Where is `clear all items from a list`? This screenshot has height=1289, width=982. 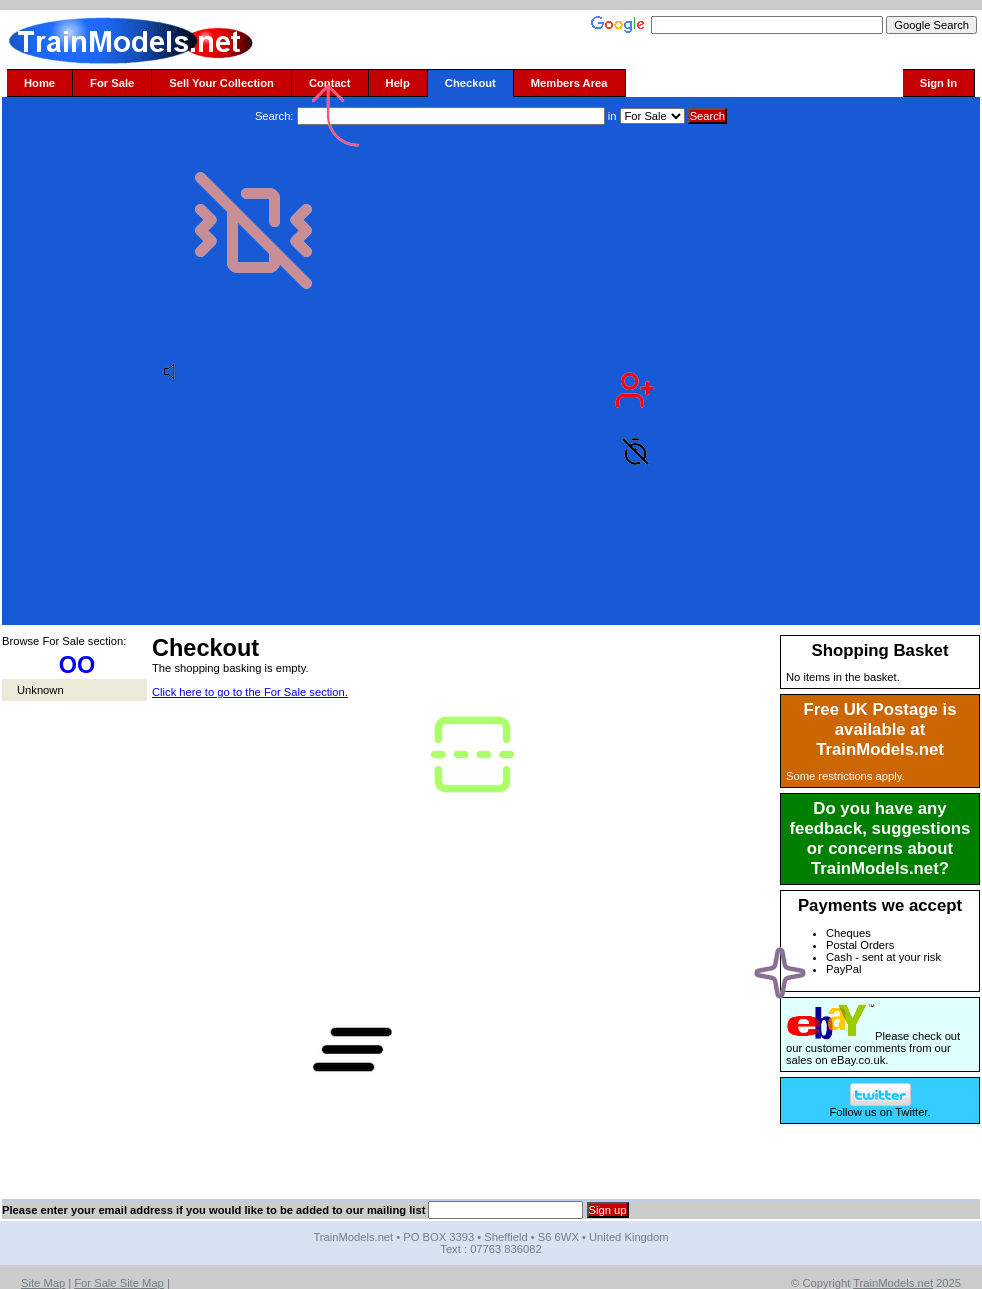
clear all items from a list is located at coordinates (352, 1049).